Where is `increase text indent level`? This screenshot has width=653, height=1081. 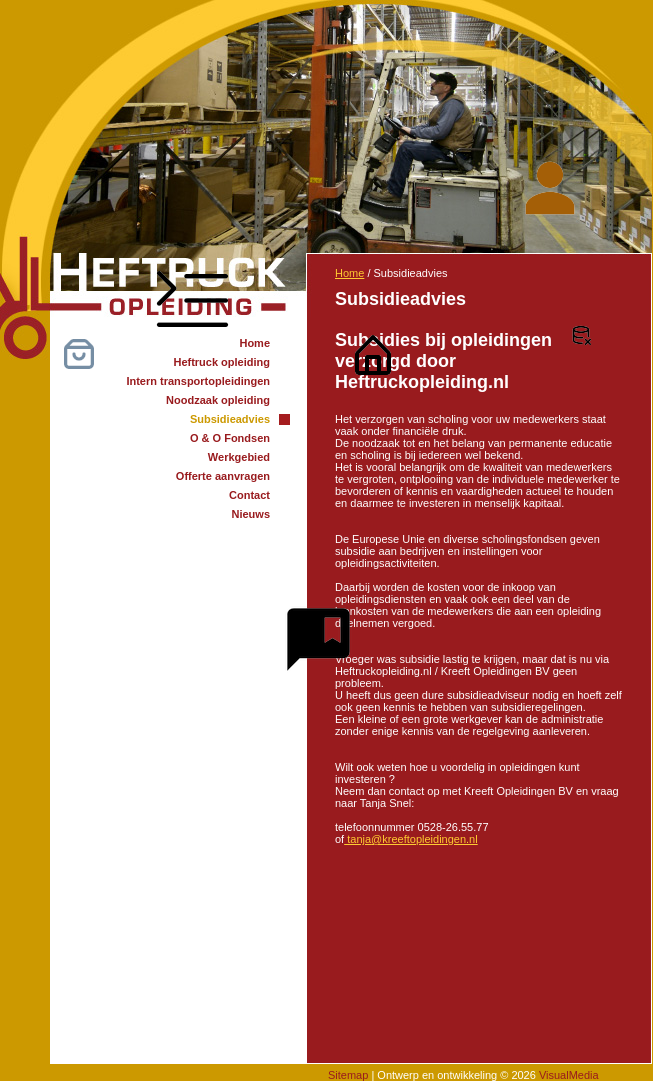 increase text indent level is located at coordinates (192, 300).